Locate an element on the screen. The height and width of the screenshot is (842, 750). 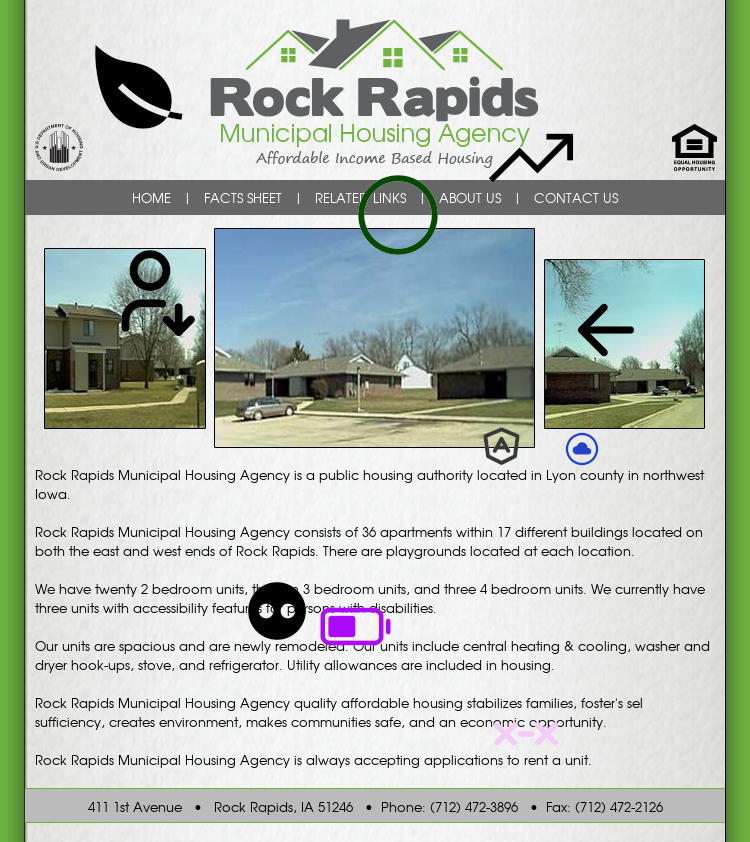
indicates eco-friendly or sustainable option is located at coordinates (138, 88).